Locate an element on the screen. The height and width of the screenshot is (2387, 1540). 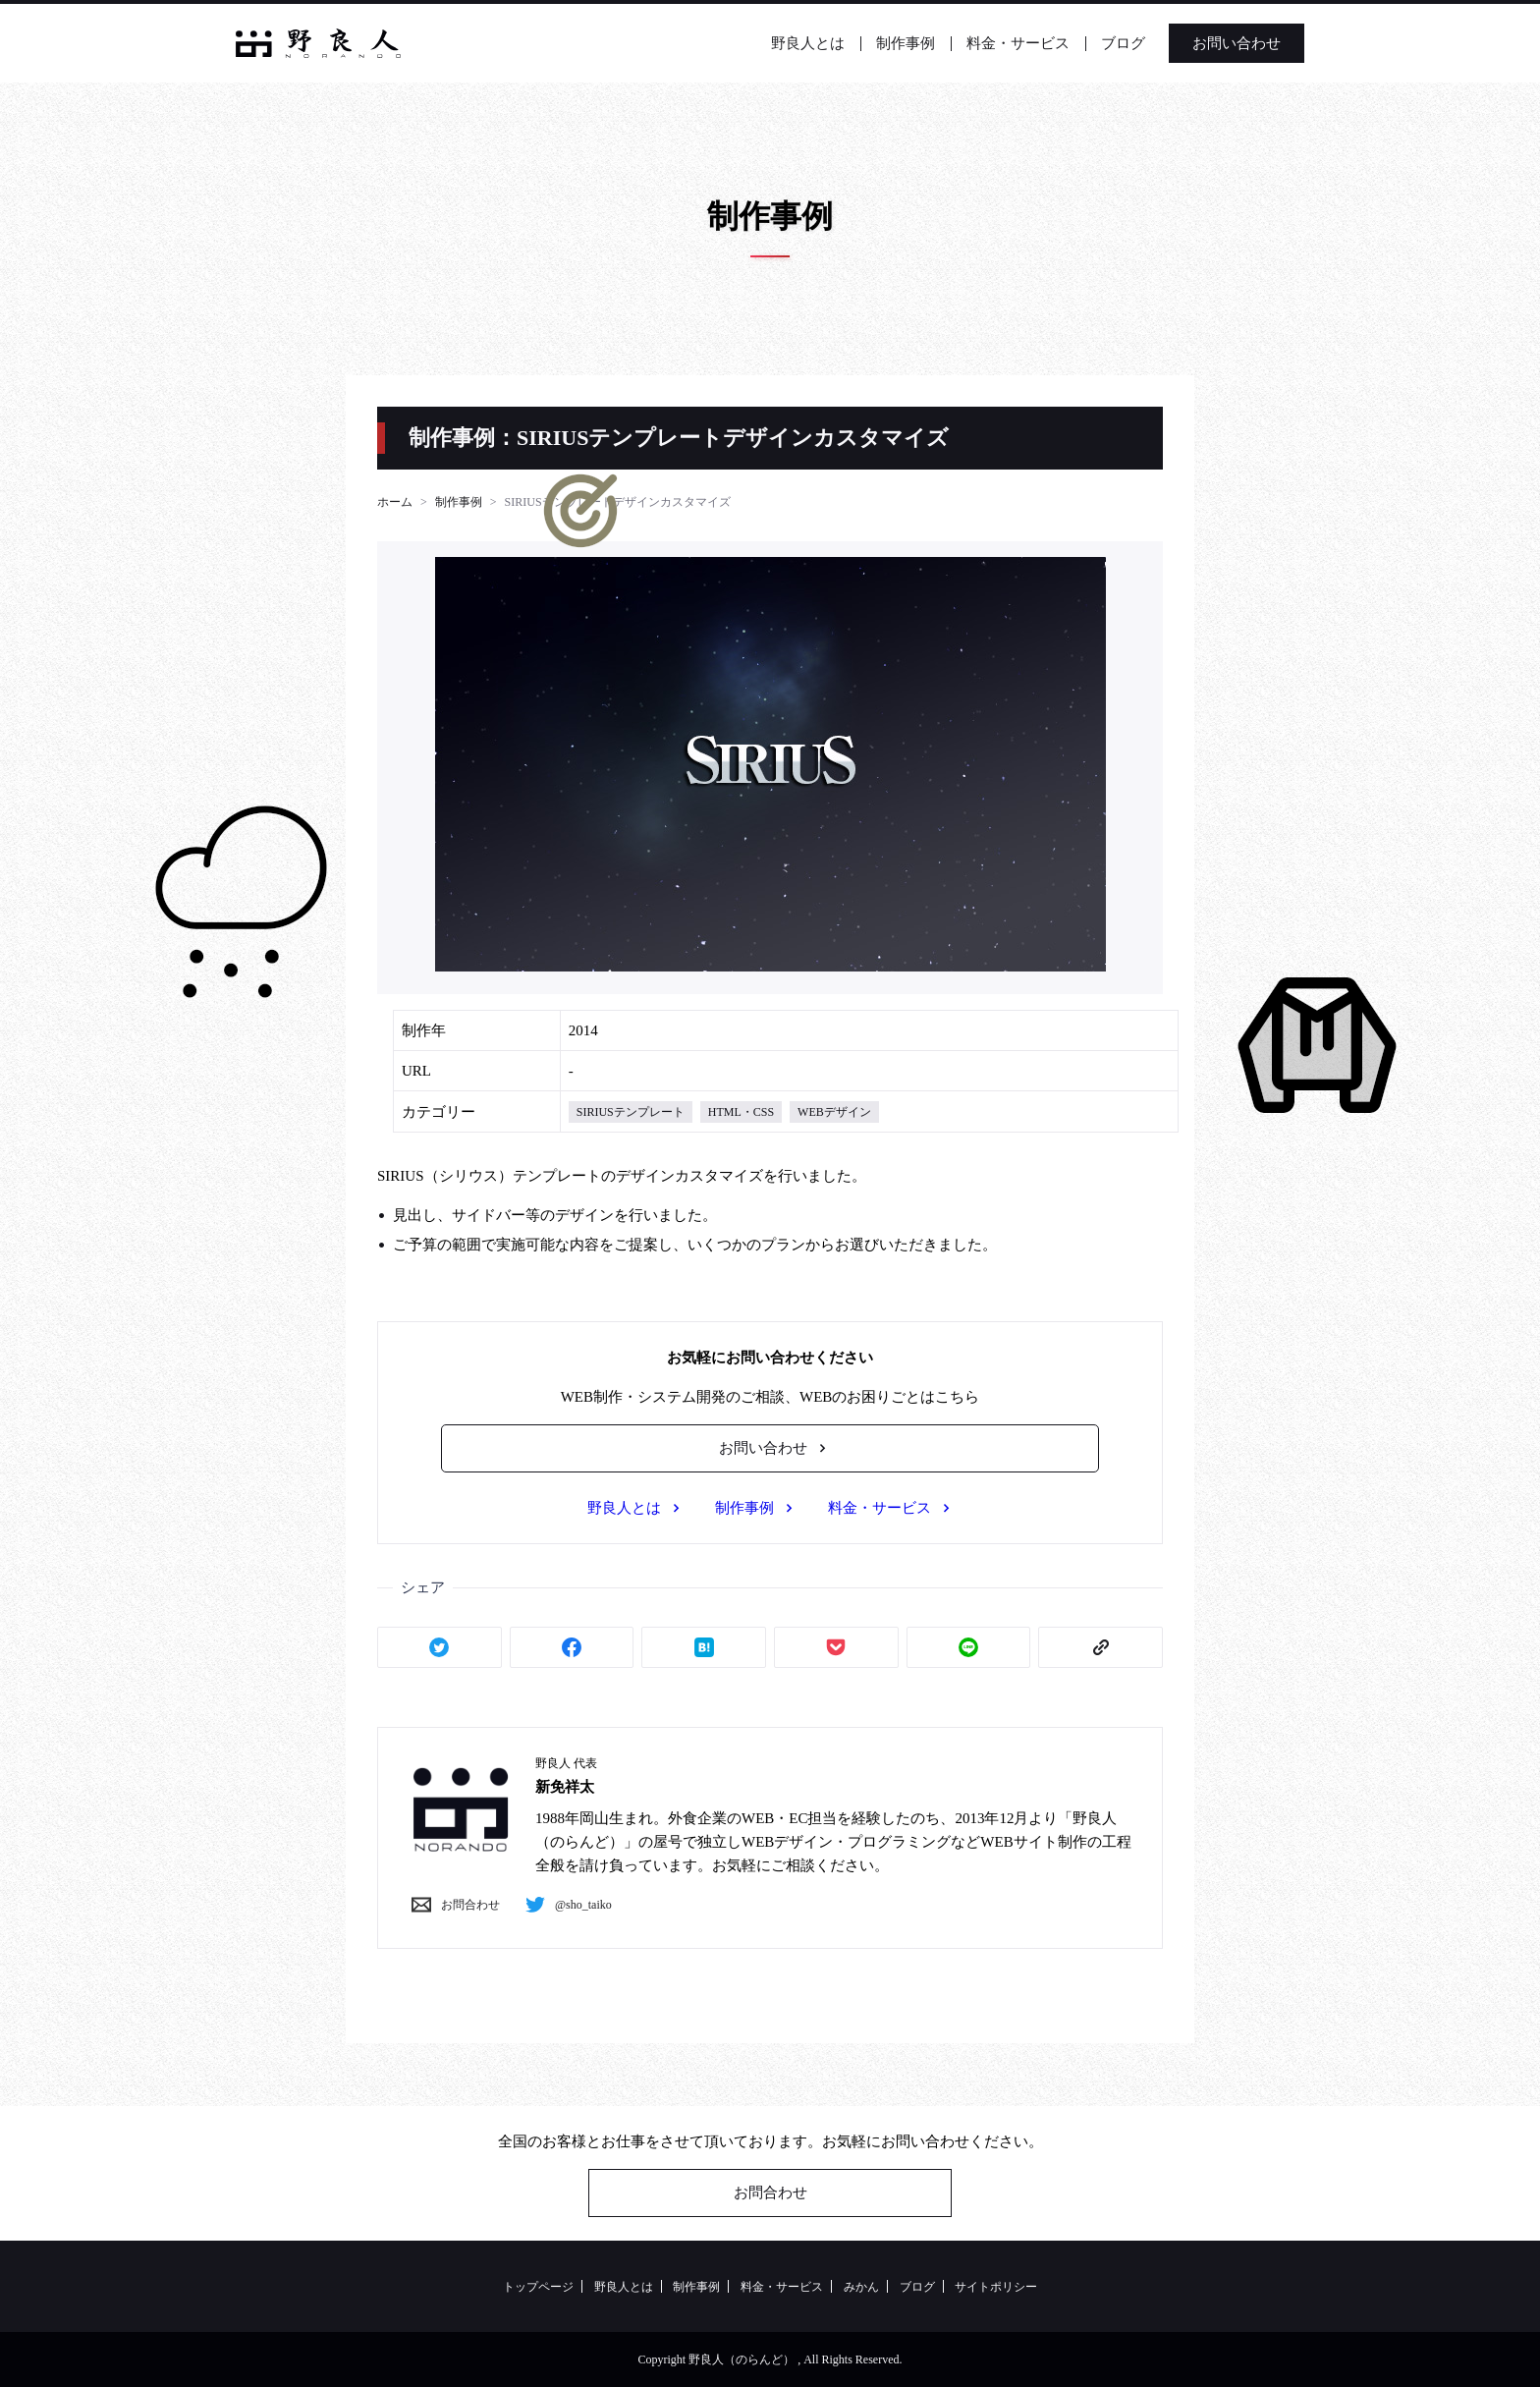
indicates snowy weather conditions is located at coordinates (241, 898).